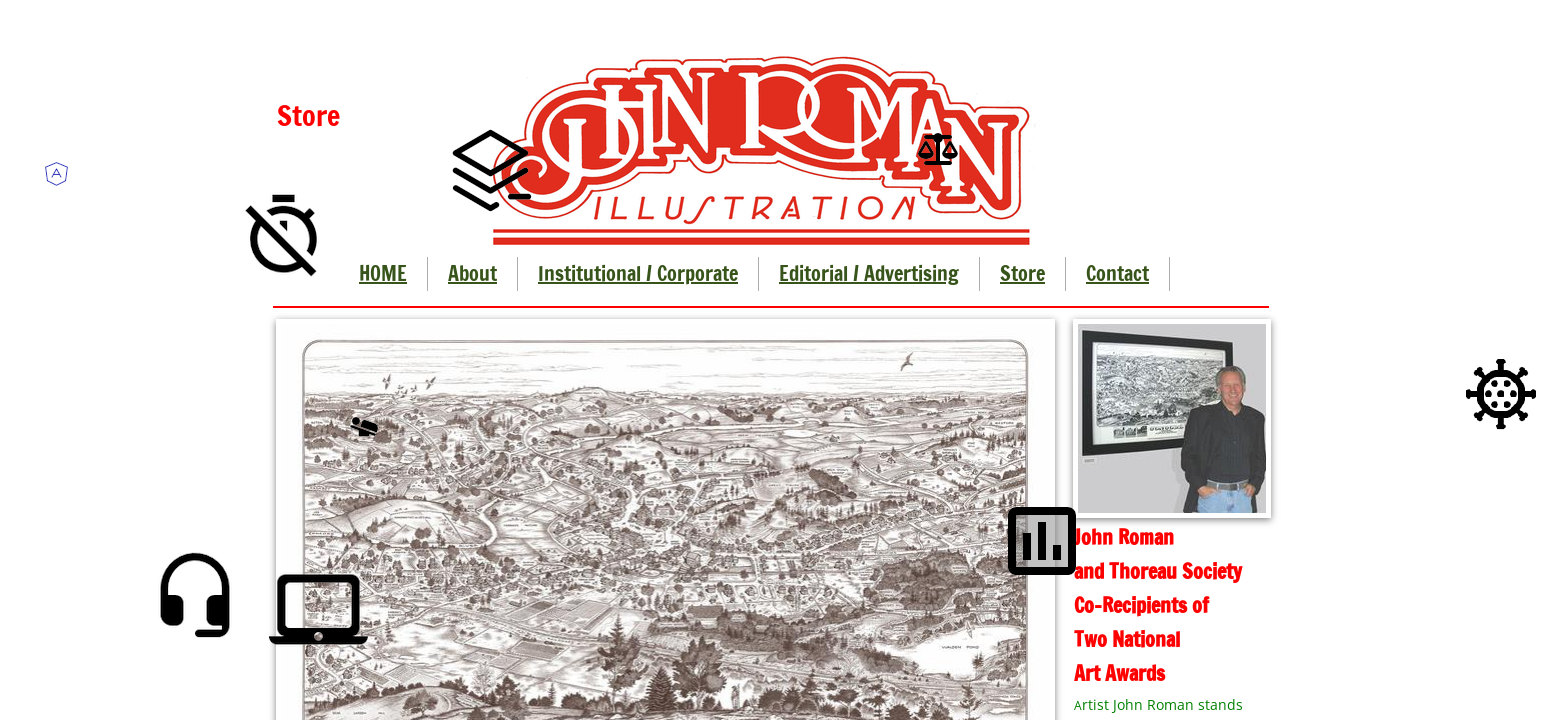 The height and width of the screenshot is (720, 1568). Describe the element at coordinates (364, 427) in the screenshot. I see `indicates a lie-flat or angled seat option on a flight` at that location.